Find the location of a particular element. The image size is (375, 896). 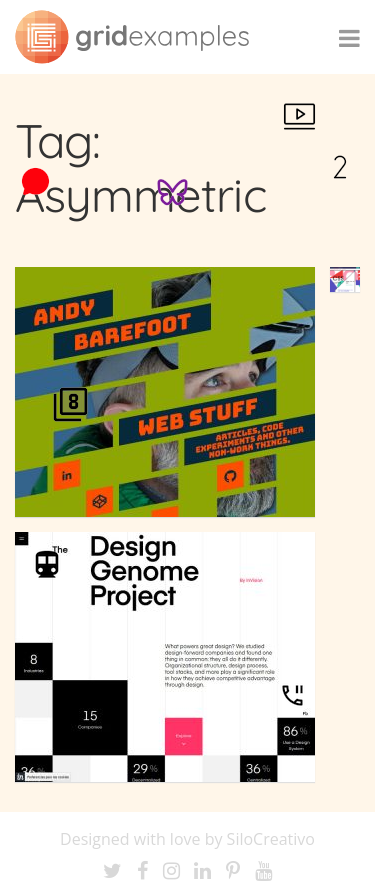

get subway or metro directions is located at coordinates (47, 565).